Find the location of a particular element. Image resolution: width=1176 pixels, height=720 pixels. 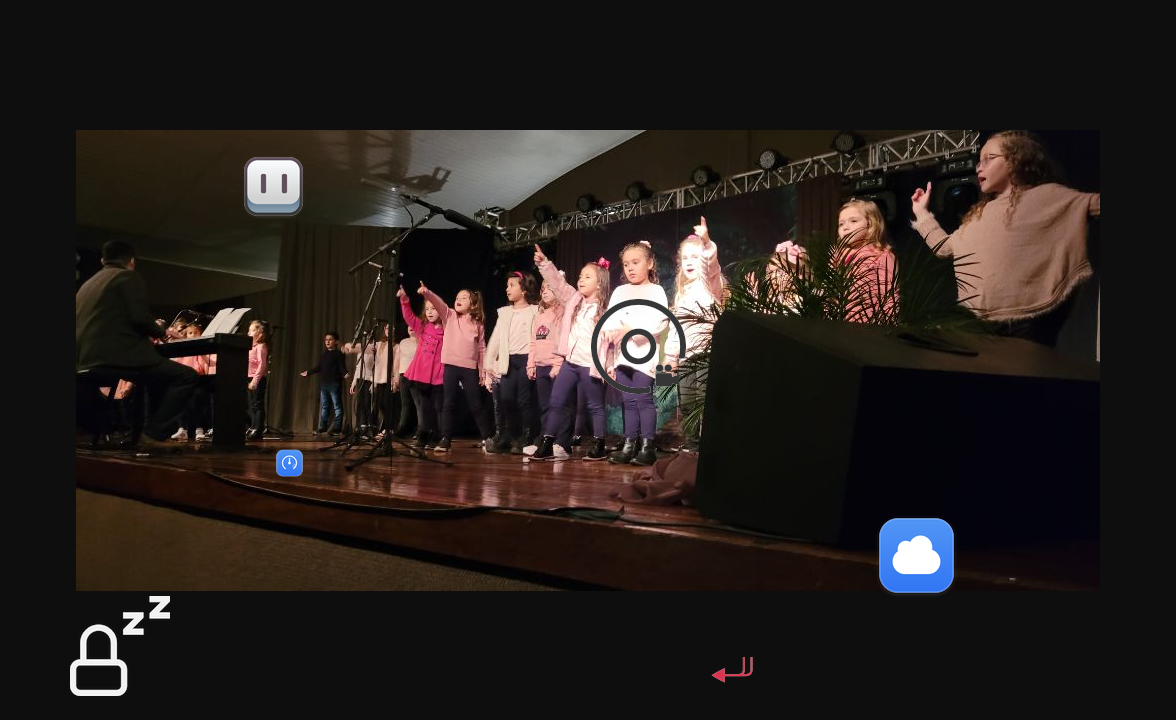

access cloud storage or services is located at coordinates (916, 555).